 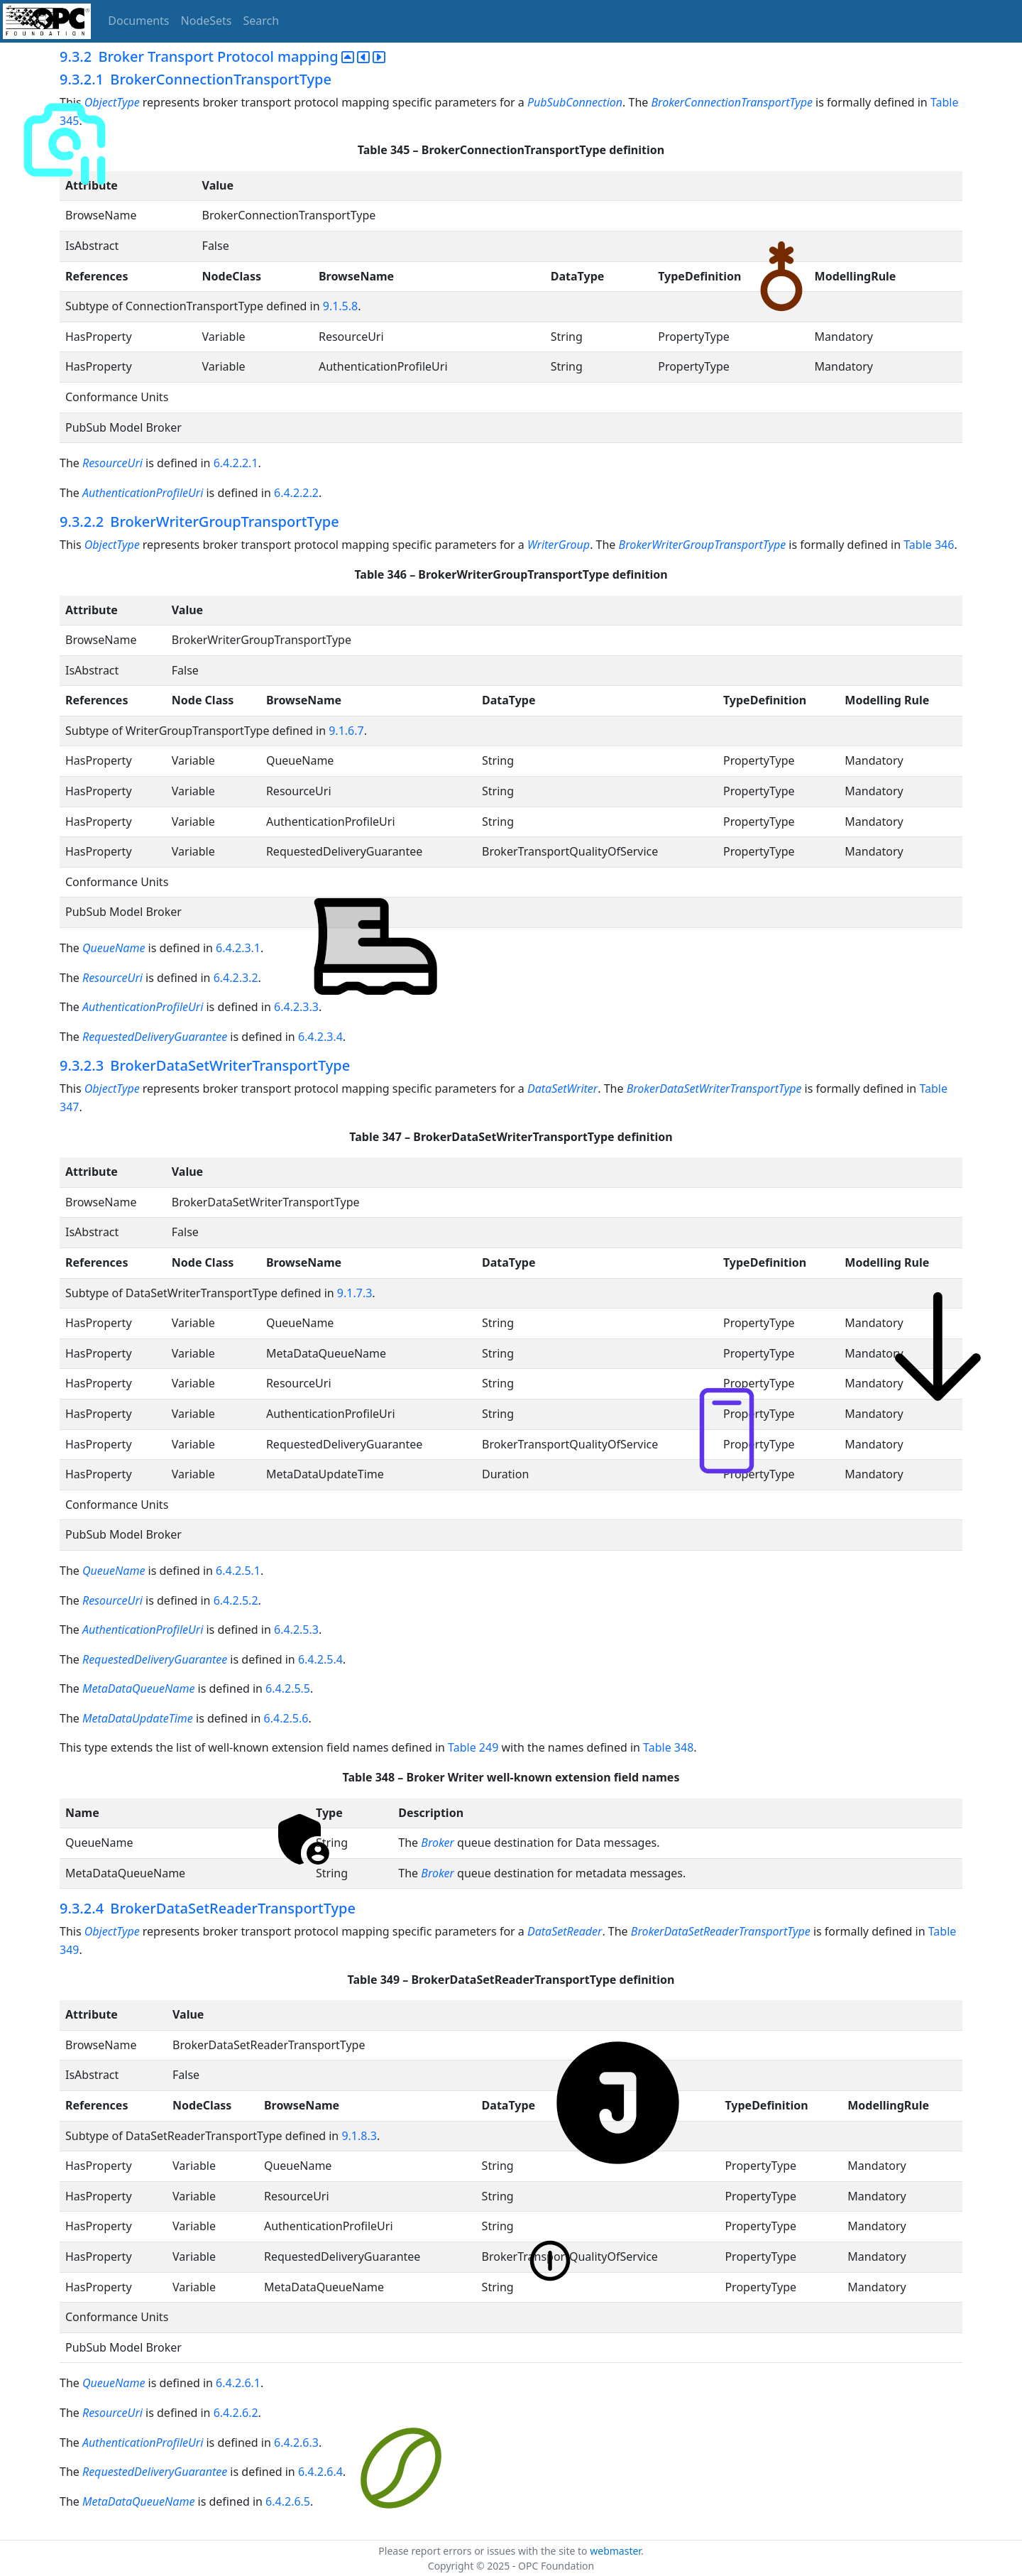 What do you see at coordinates (727, 1431) in the screenshot?
I see `phone speaker or audio output settings` at bounding box center [727, 1431].